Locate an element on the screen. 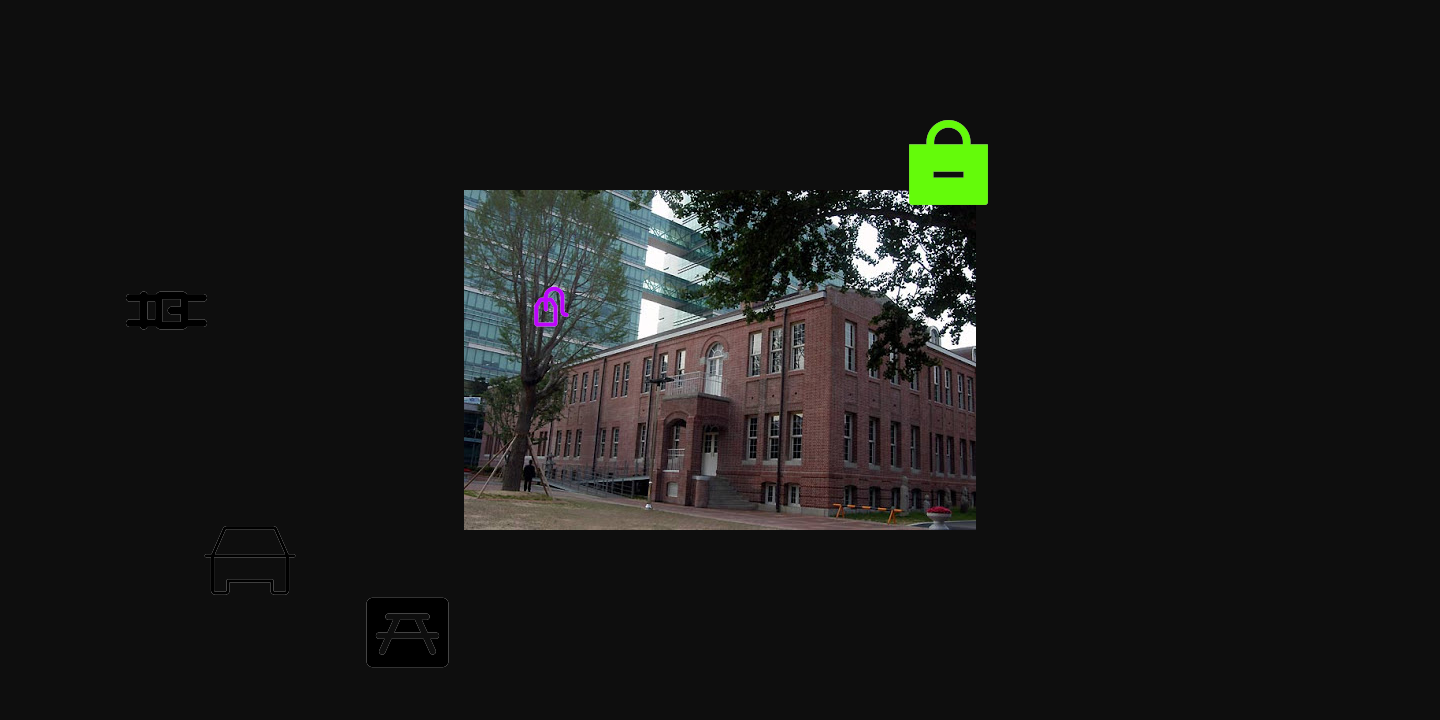 The height and width of the screenshot is (720, 1440). adjust clothing or accessory settings is located at coordinates (166, 310).